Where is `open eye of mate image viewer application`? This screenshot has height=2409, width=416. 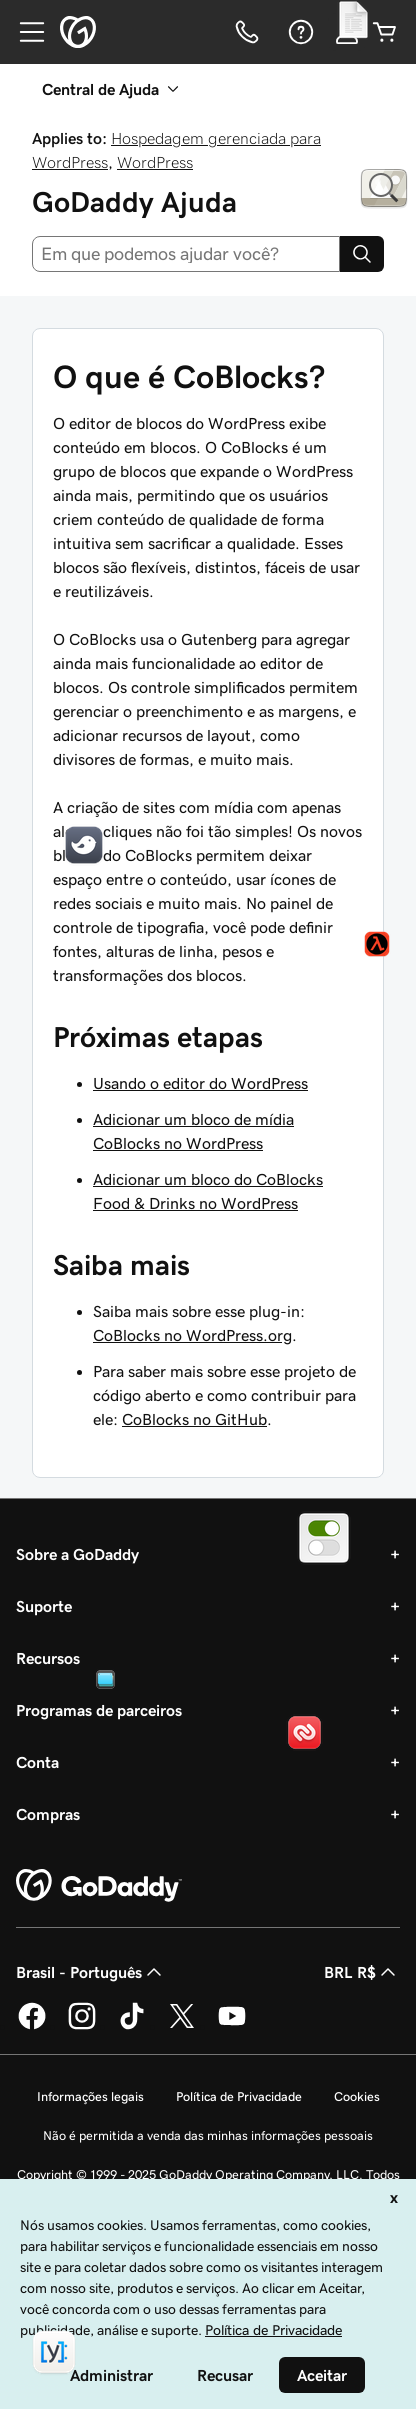 open eye of mate image viewer application is located at coordinates (384, 188).